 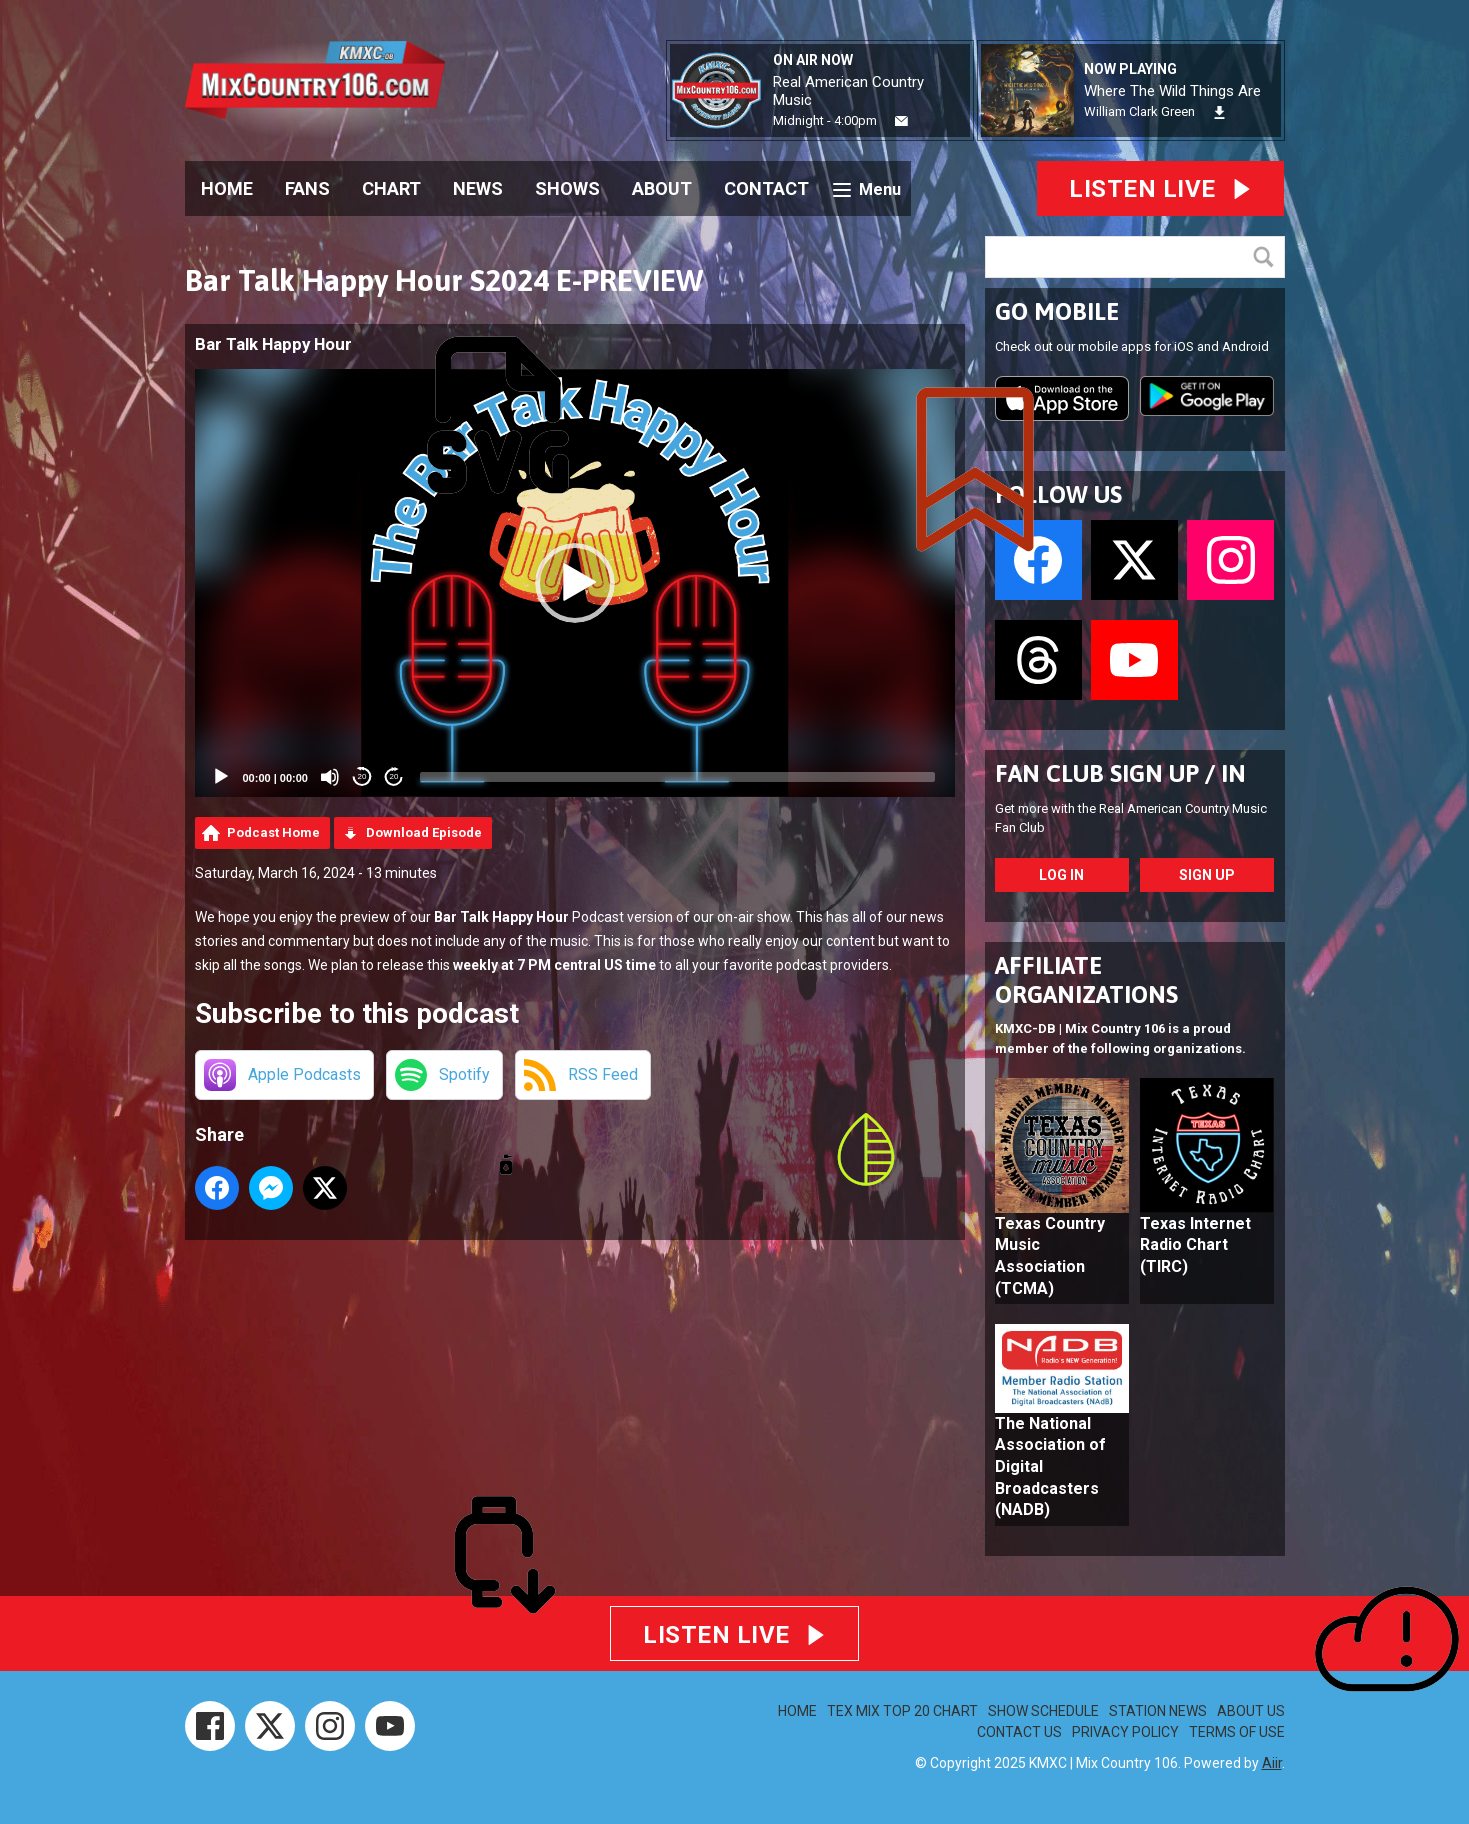 What do you see at coordinates (1387, 1639) in the screenshot?
I see `cloud storage warning or issue detected` at bounding box center [1387, 1639].